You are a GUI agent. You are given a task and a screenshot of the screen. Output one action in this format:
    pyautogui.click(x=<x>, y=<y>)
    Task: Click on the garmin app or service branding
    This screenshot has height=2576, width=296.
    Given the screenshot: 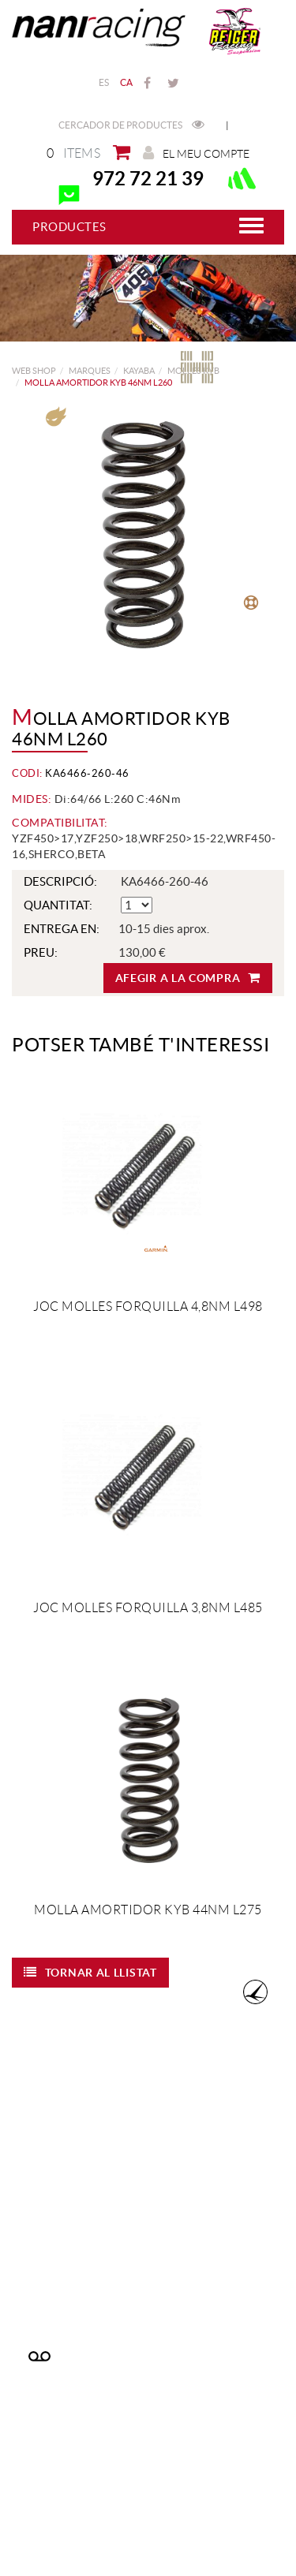 What is the action you would take?
    pyautogui.click(x=156, y=1249)
    